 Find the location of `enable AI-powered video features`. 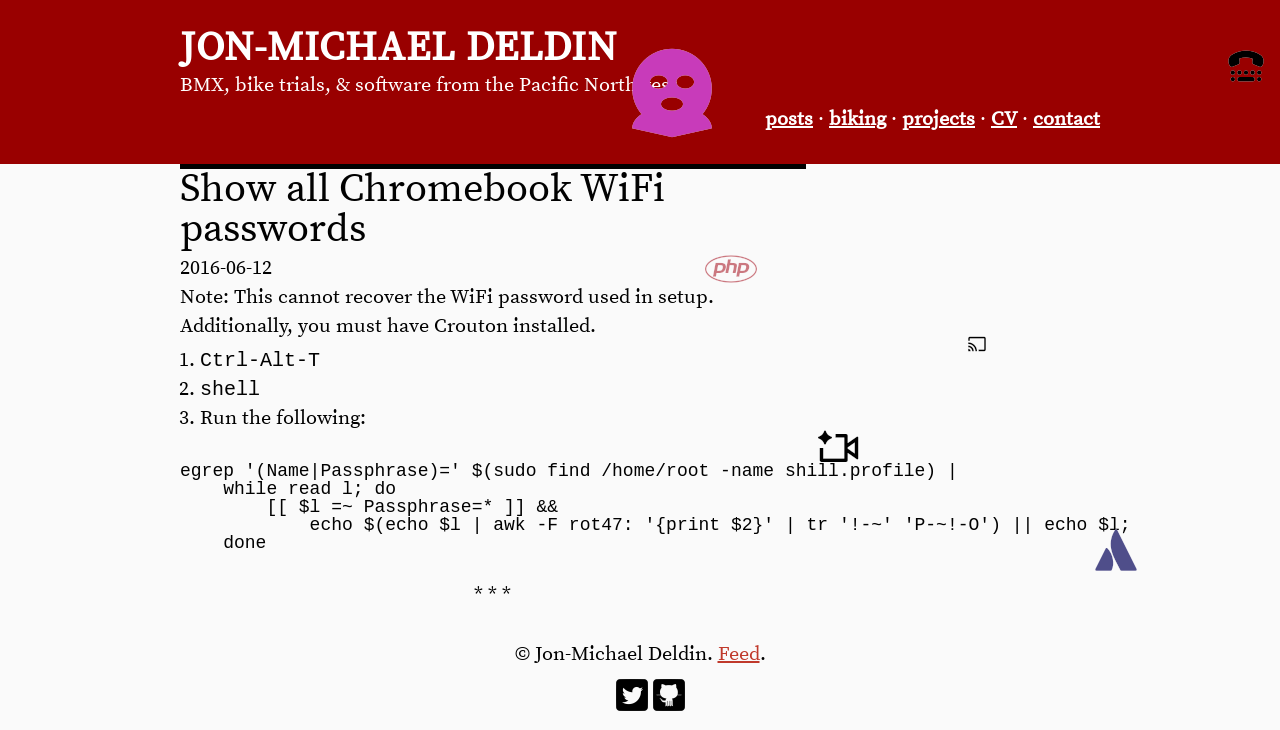

enable AI-powered video features is located at coordinates (839, 448).